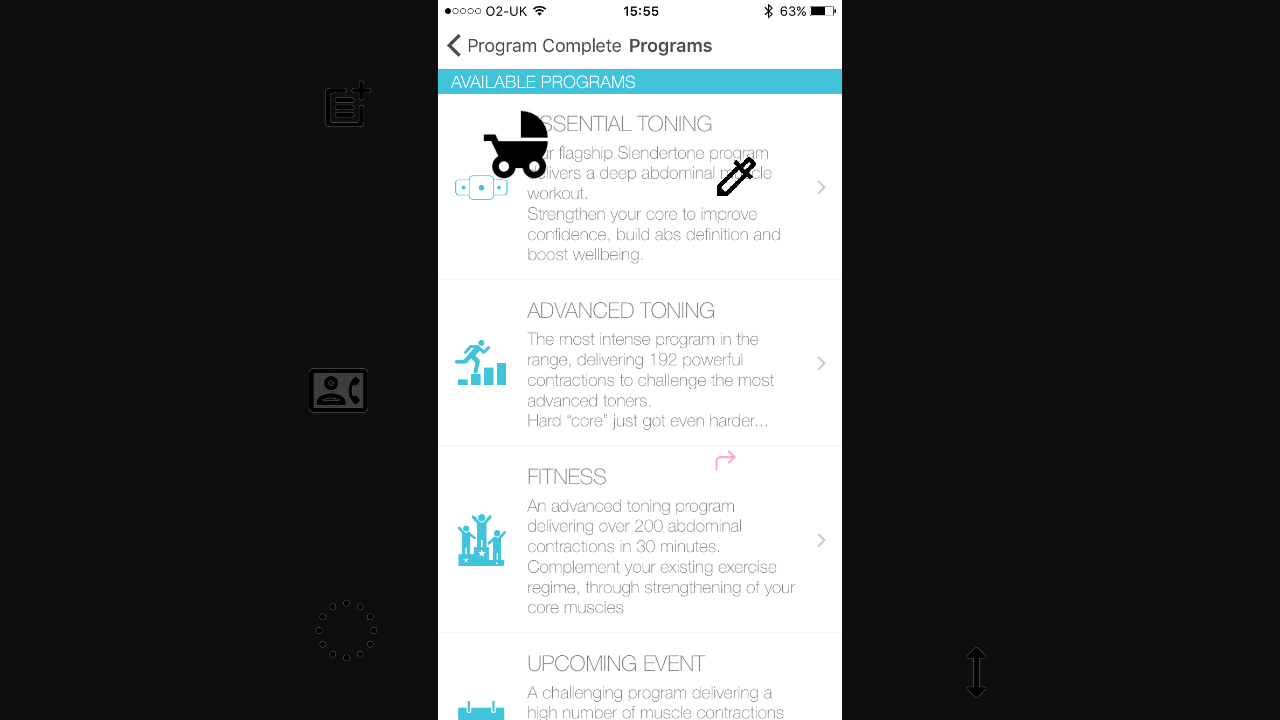 This screenshot has height=720, width=1280. I want to click on pick a color from the image, so click(736, 176).